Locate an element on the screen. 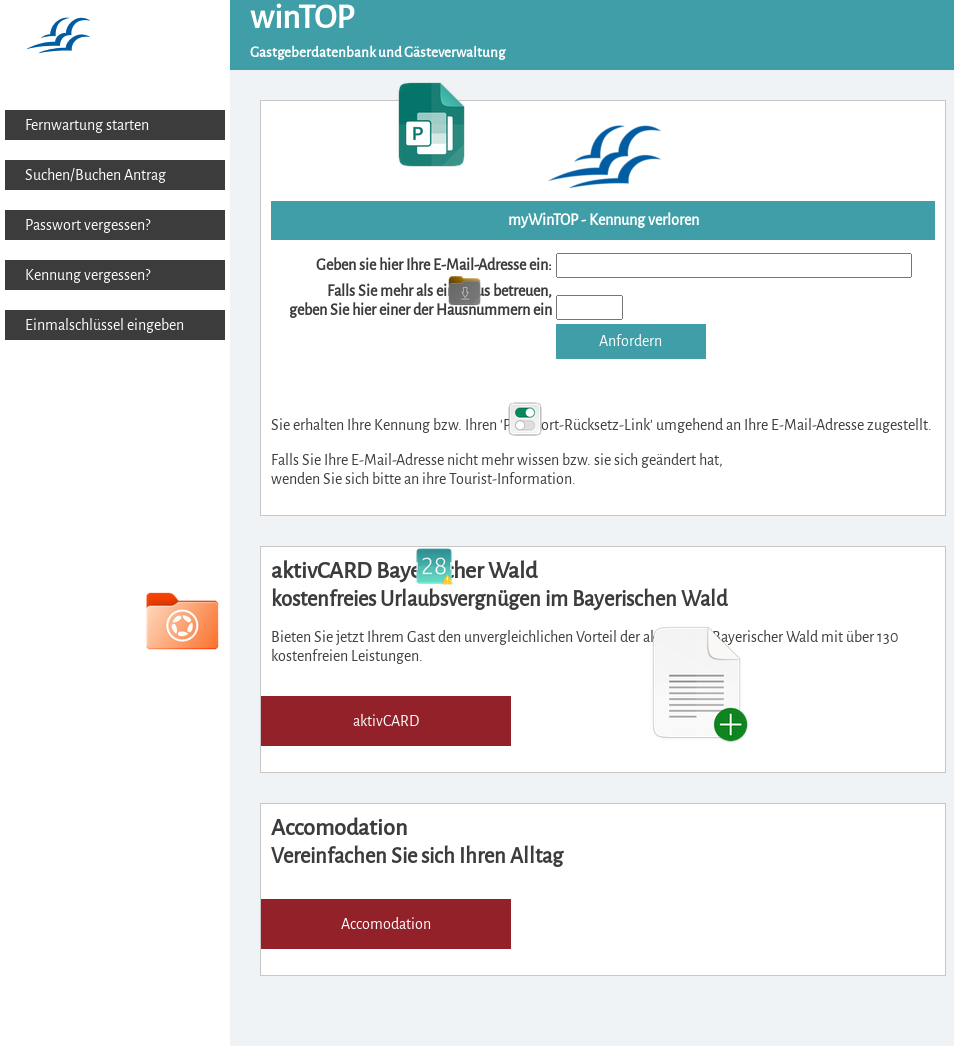 The width and height of the screenshot is (954, 1046). create a new text document is located at coordinates (696, 682).